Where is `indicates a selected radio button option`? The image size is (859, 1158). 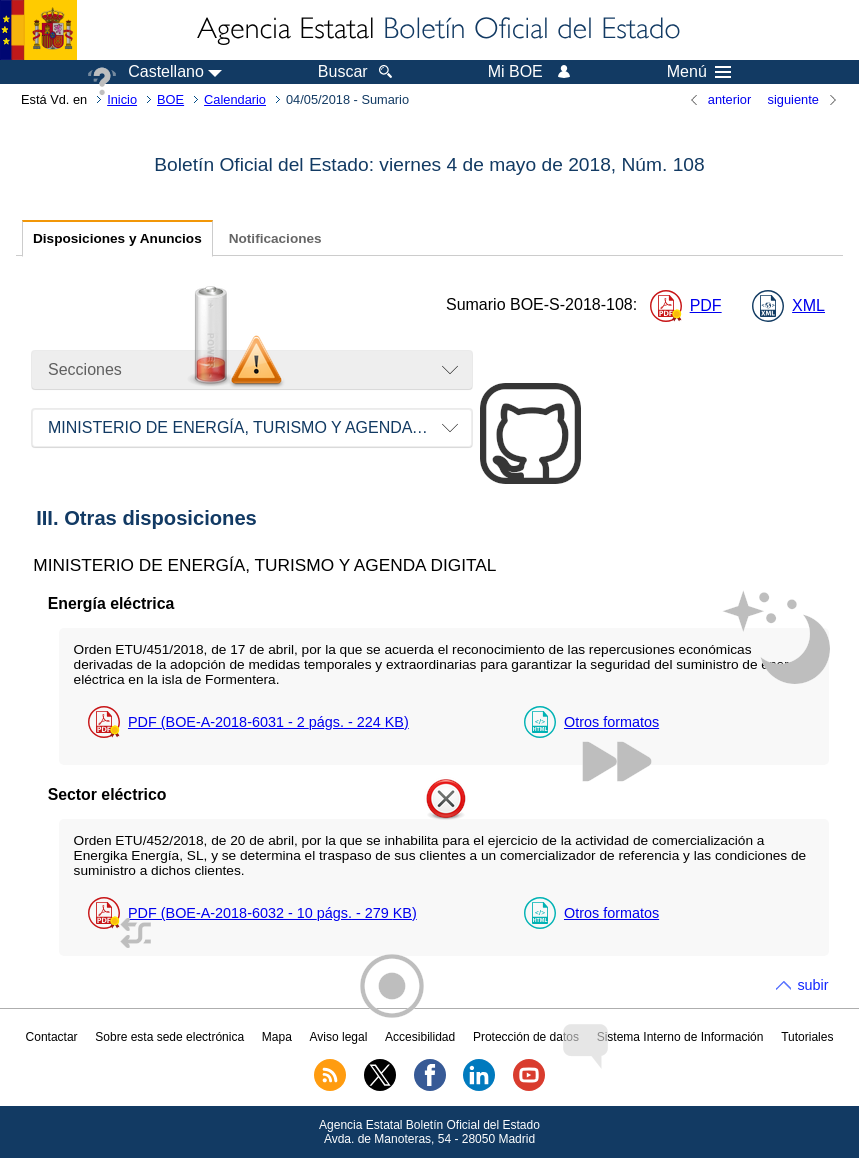
indicates a selected radio button option is located at coordinates (392, 986).